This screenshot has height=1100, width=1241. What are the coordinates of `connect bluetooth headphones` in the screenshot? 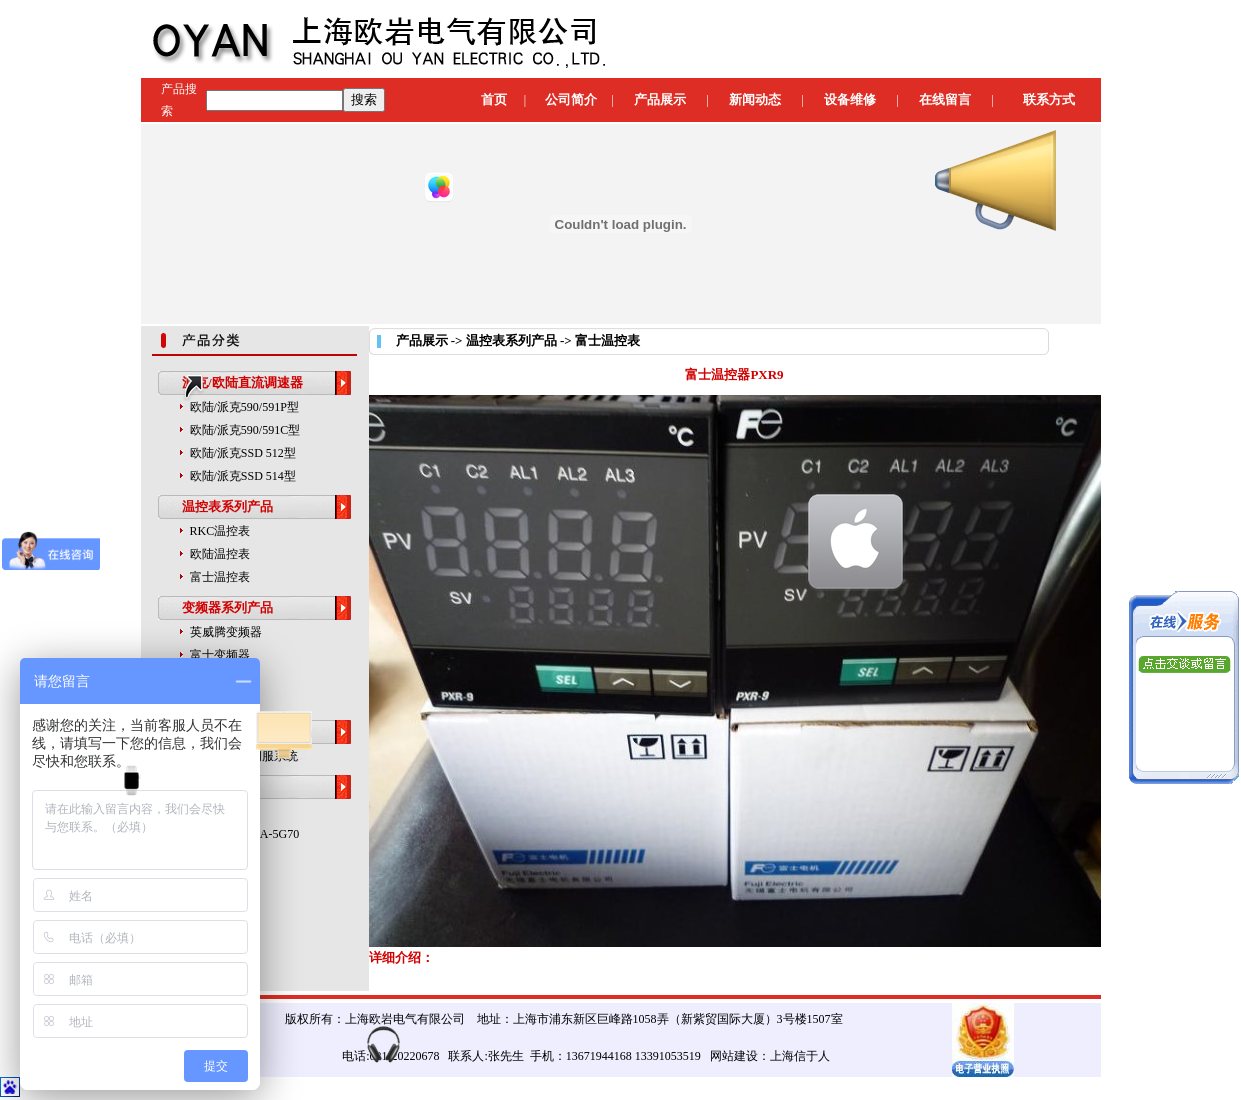 It's located at (383, 1044).